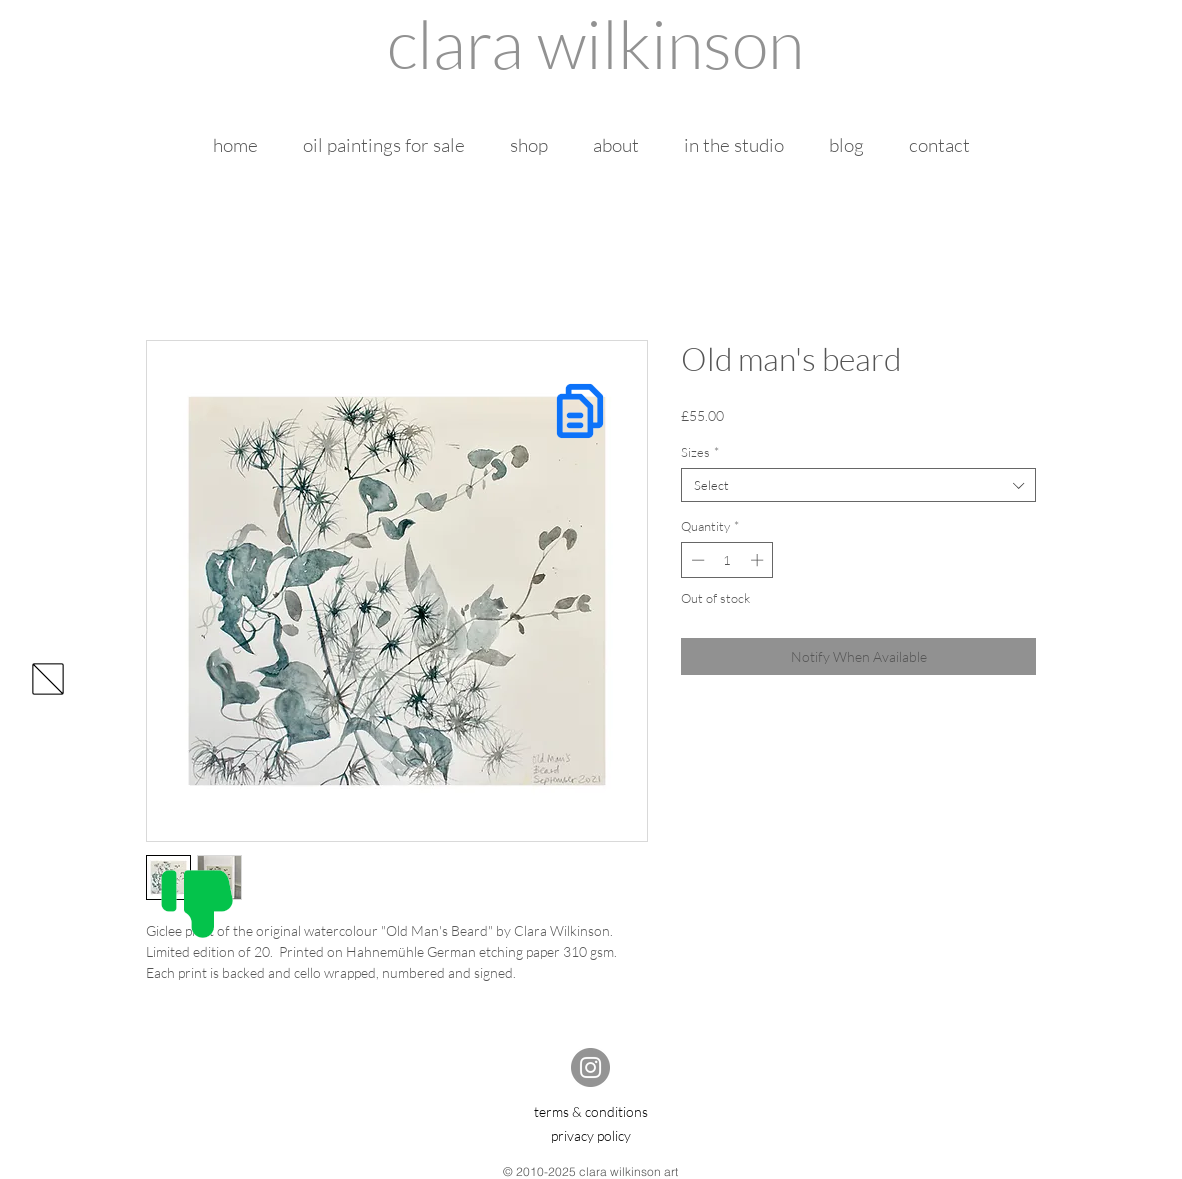  What do you see at coordinates (199, 904) in the screenshot?
I see `dislike or downvote content` at bounding box center [199, 904].